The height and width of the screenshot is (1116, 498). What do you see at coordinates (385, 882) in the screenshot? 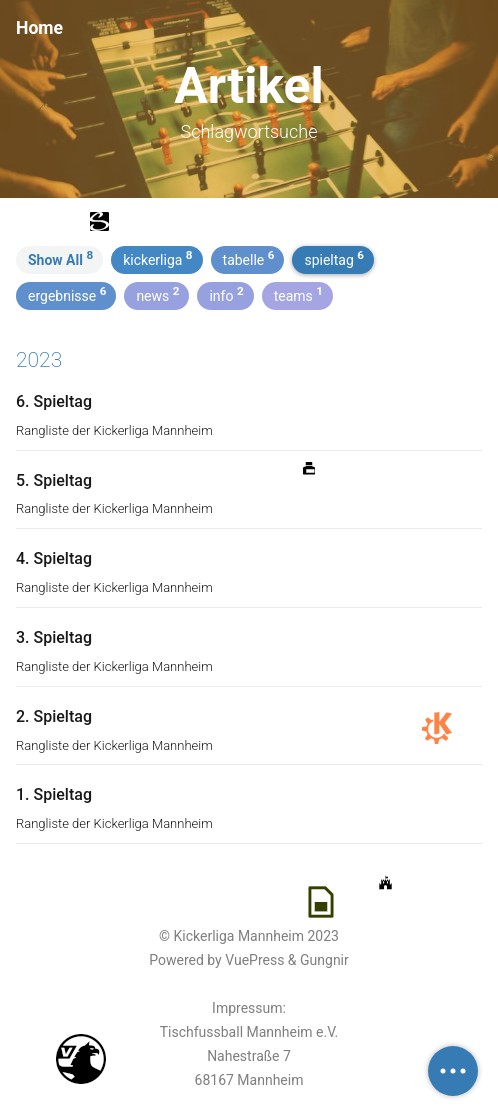
I see `fort awesome brand logo` at bounding box center [385, 882].